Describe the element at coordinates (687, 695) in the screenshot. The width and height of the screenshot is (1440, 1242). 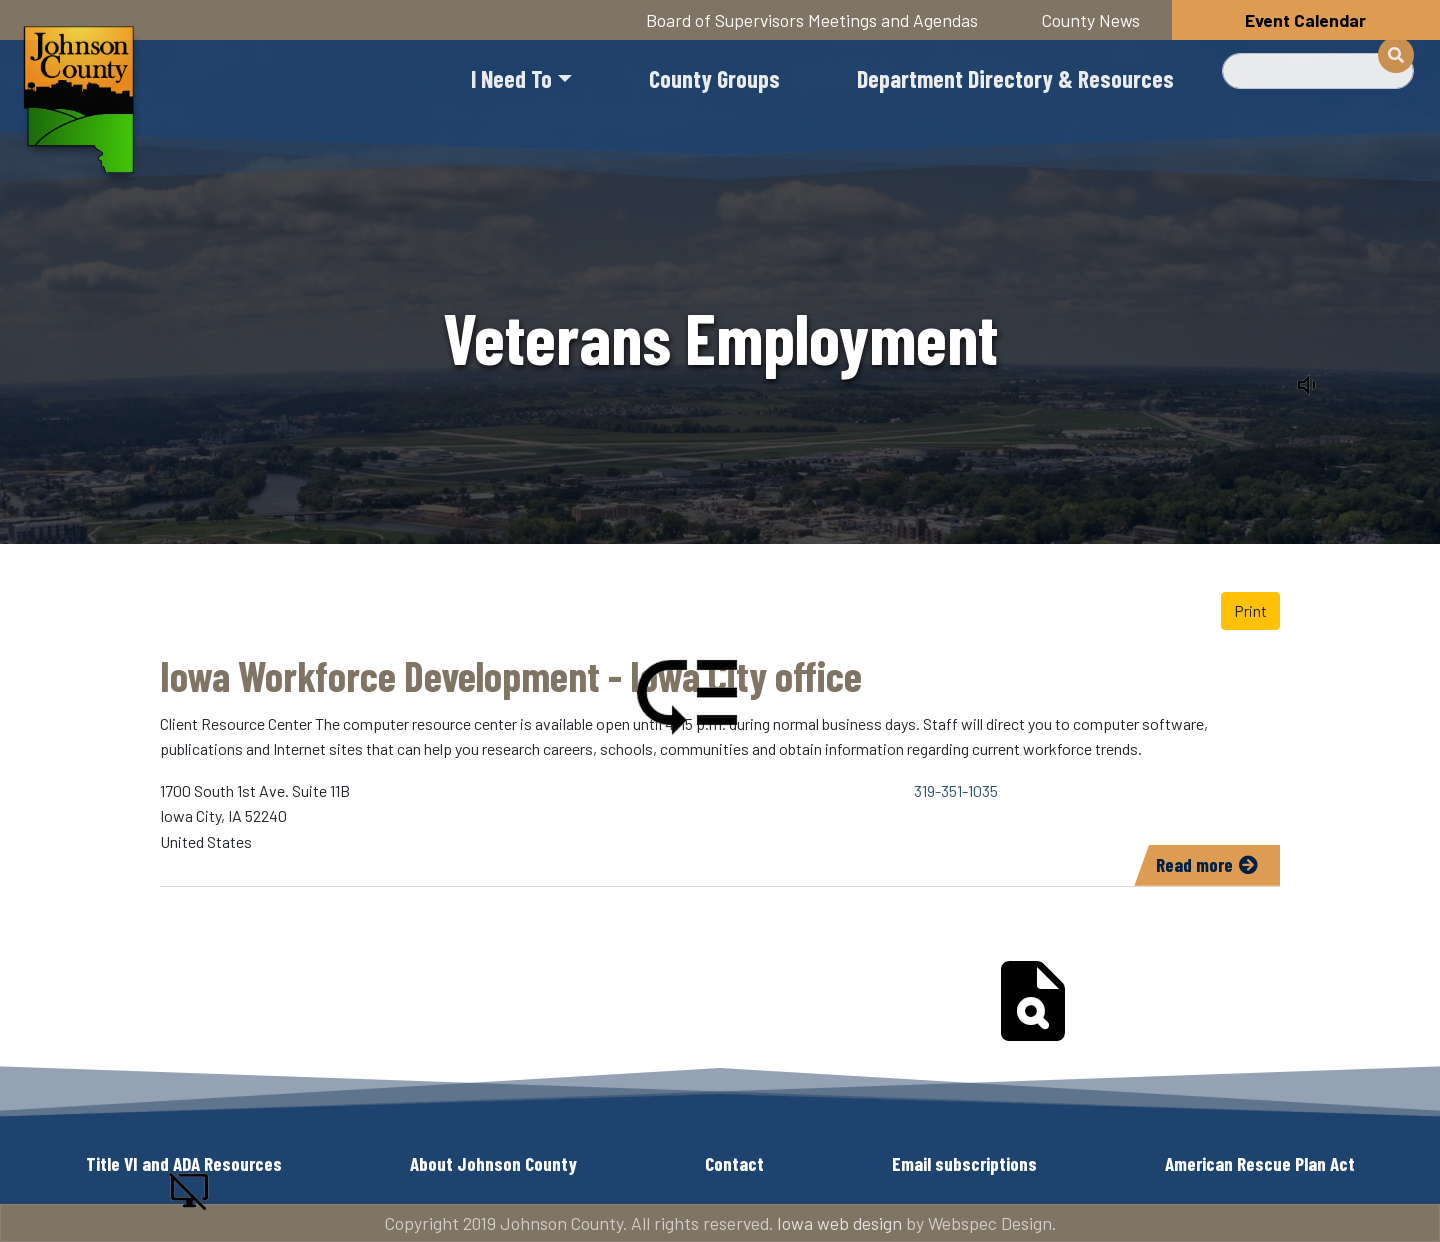
I see `move item to lower priority in a list` at that location.